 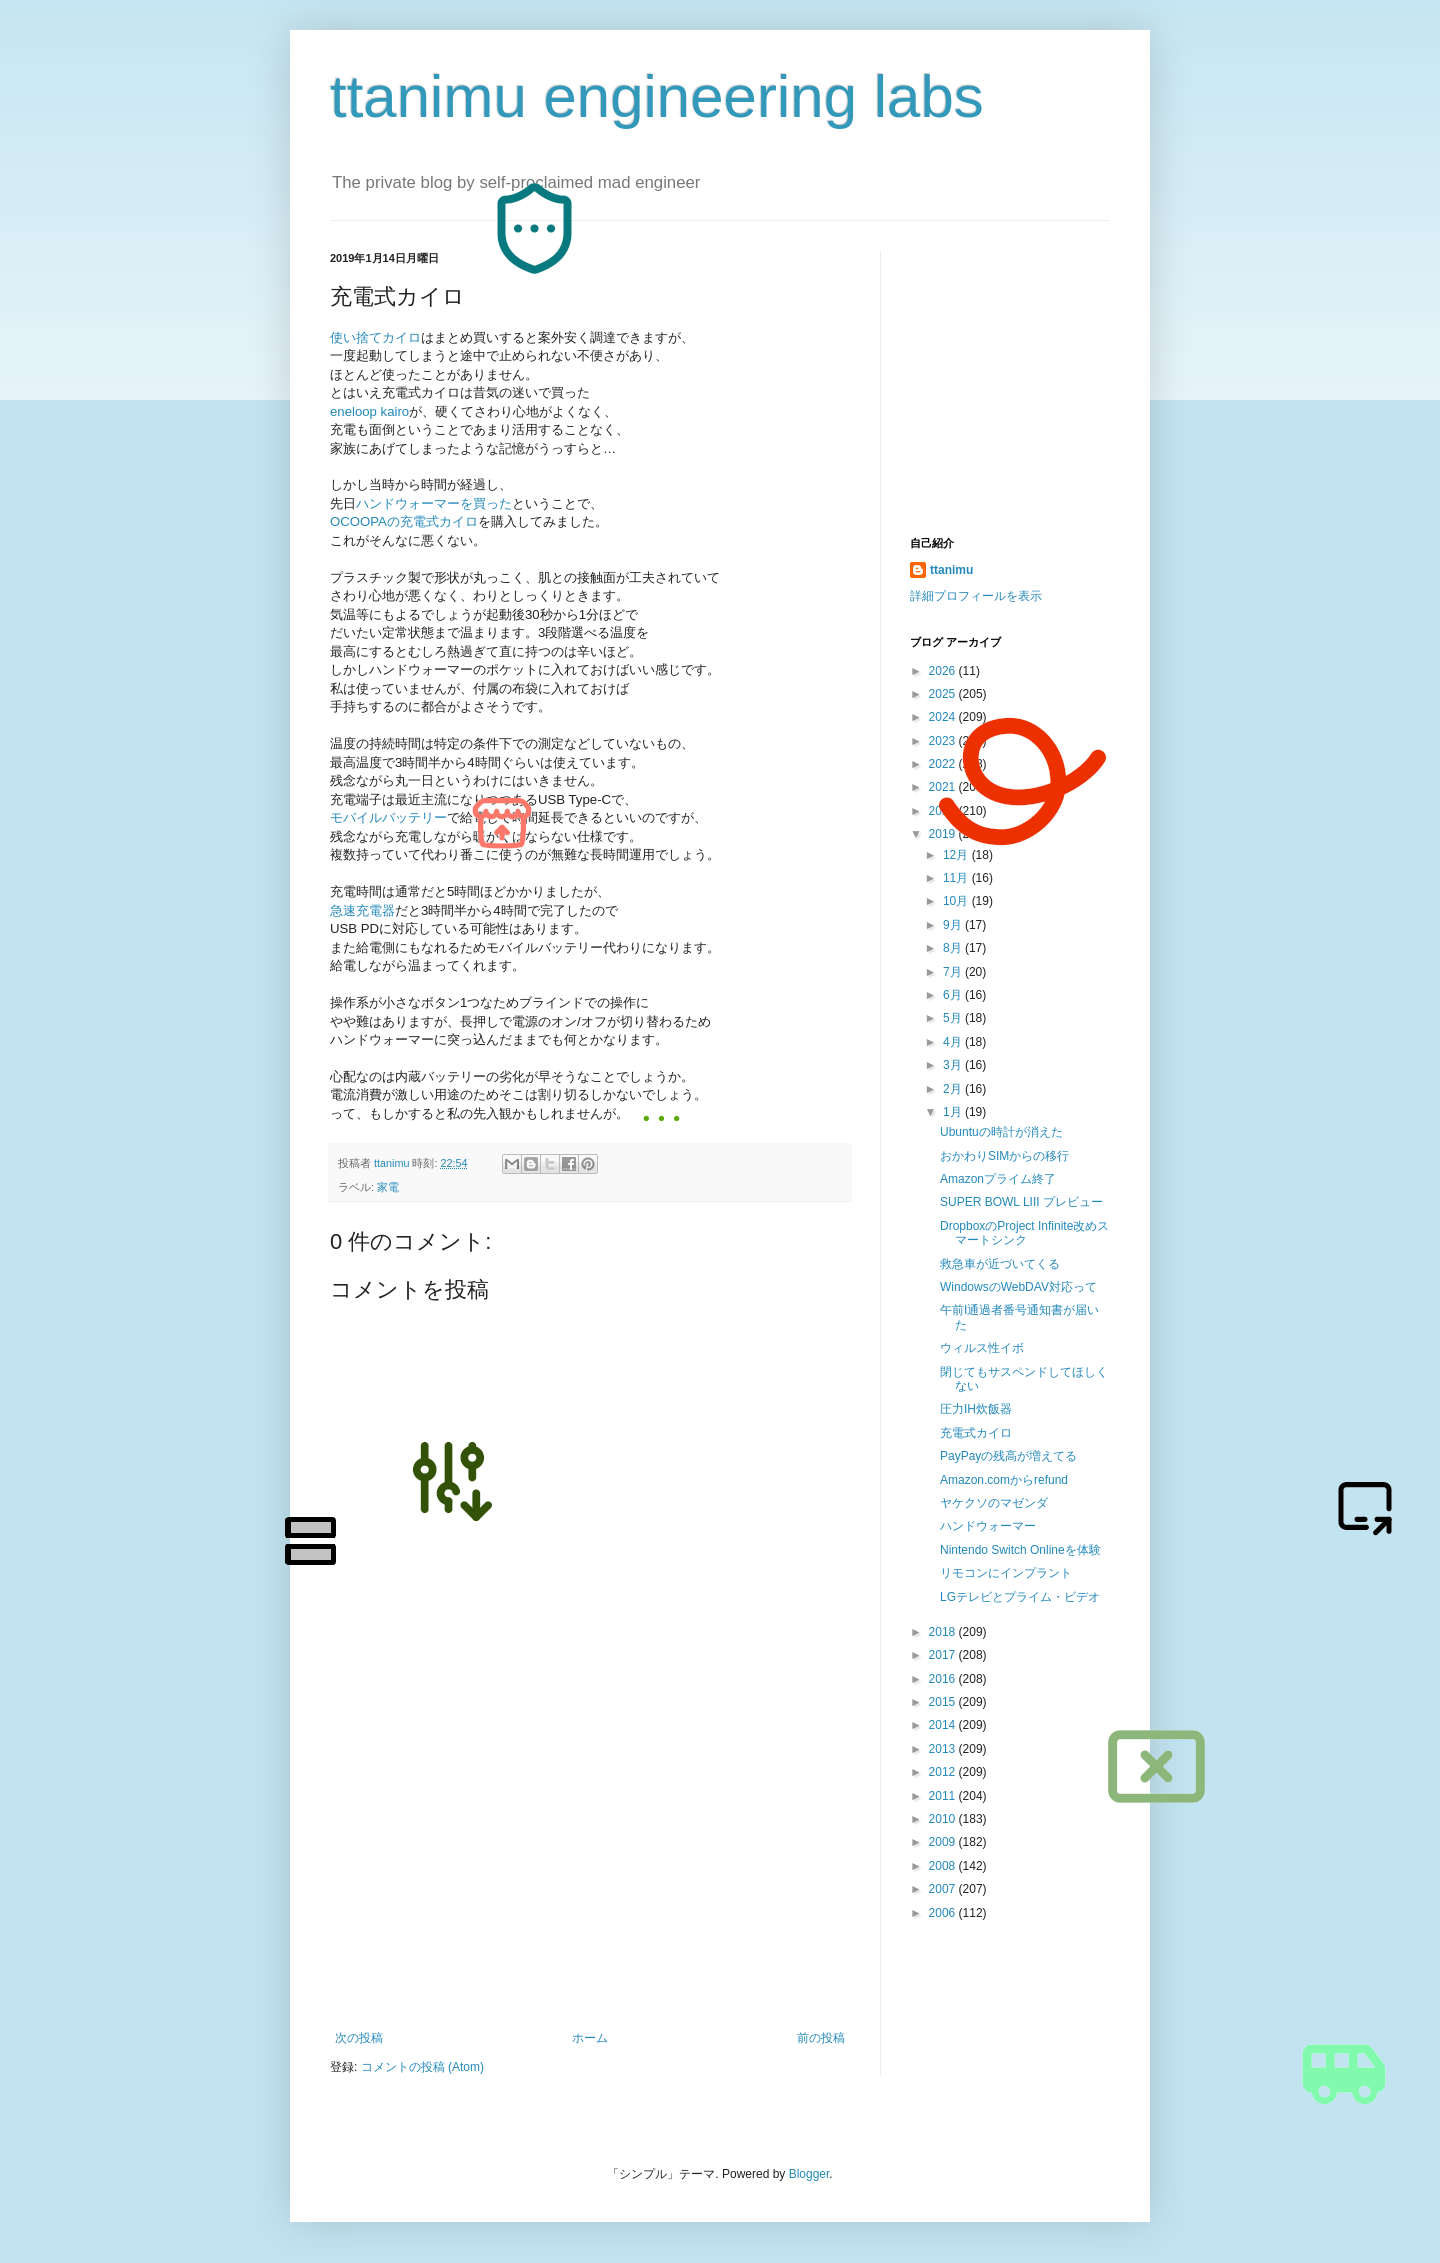 What do you see at coordinates (1156, 1766) in the screenshot?
I see `close or dismiss a modal window` at bounding box center [1156, 1766].